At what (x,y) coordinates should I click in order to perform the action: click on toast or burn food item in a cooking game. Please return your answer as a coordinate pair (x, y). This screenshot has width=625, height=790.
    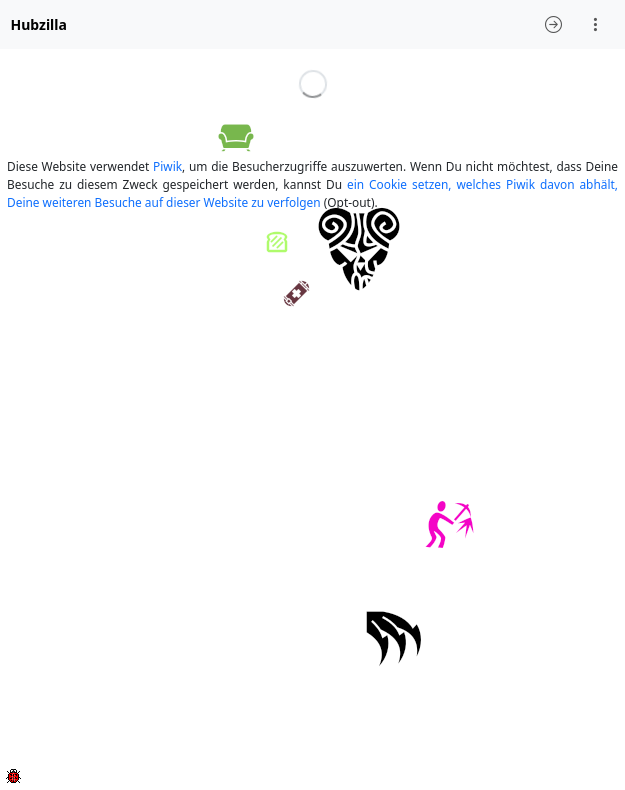
    Looking at the image, I should click on (277, 242).